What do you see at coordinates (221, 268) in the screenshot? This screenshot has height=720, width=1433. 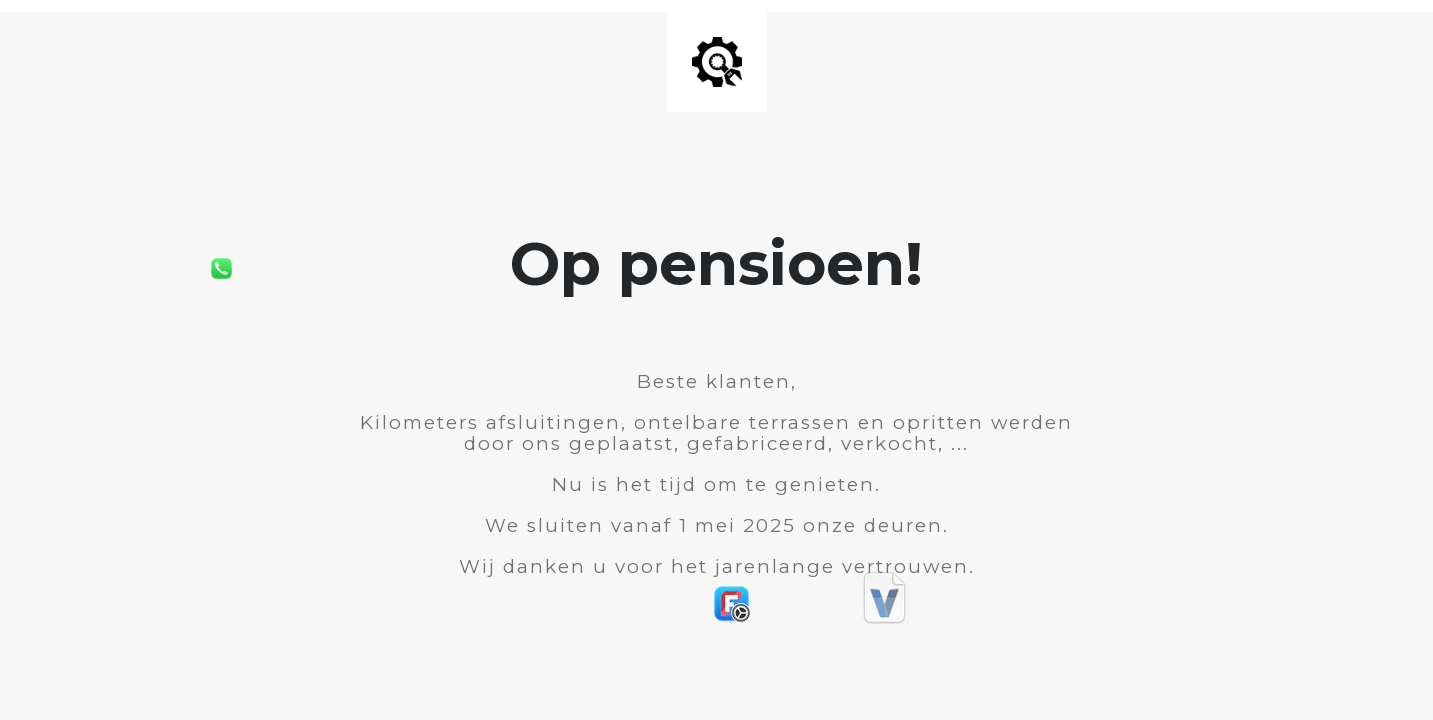 I see `open the phone app to make a call` at bounding box center [221, 268].